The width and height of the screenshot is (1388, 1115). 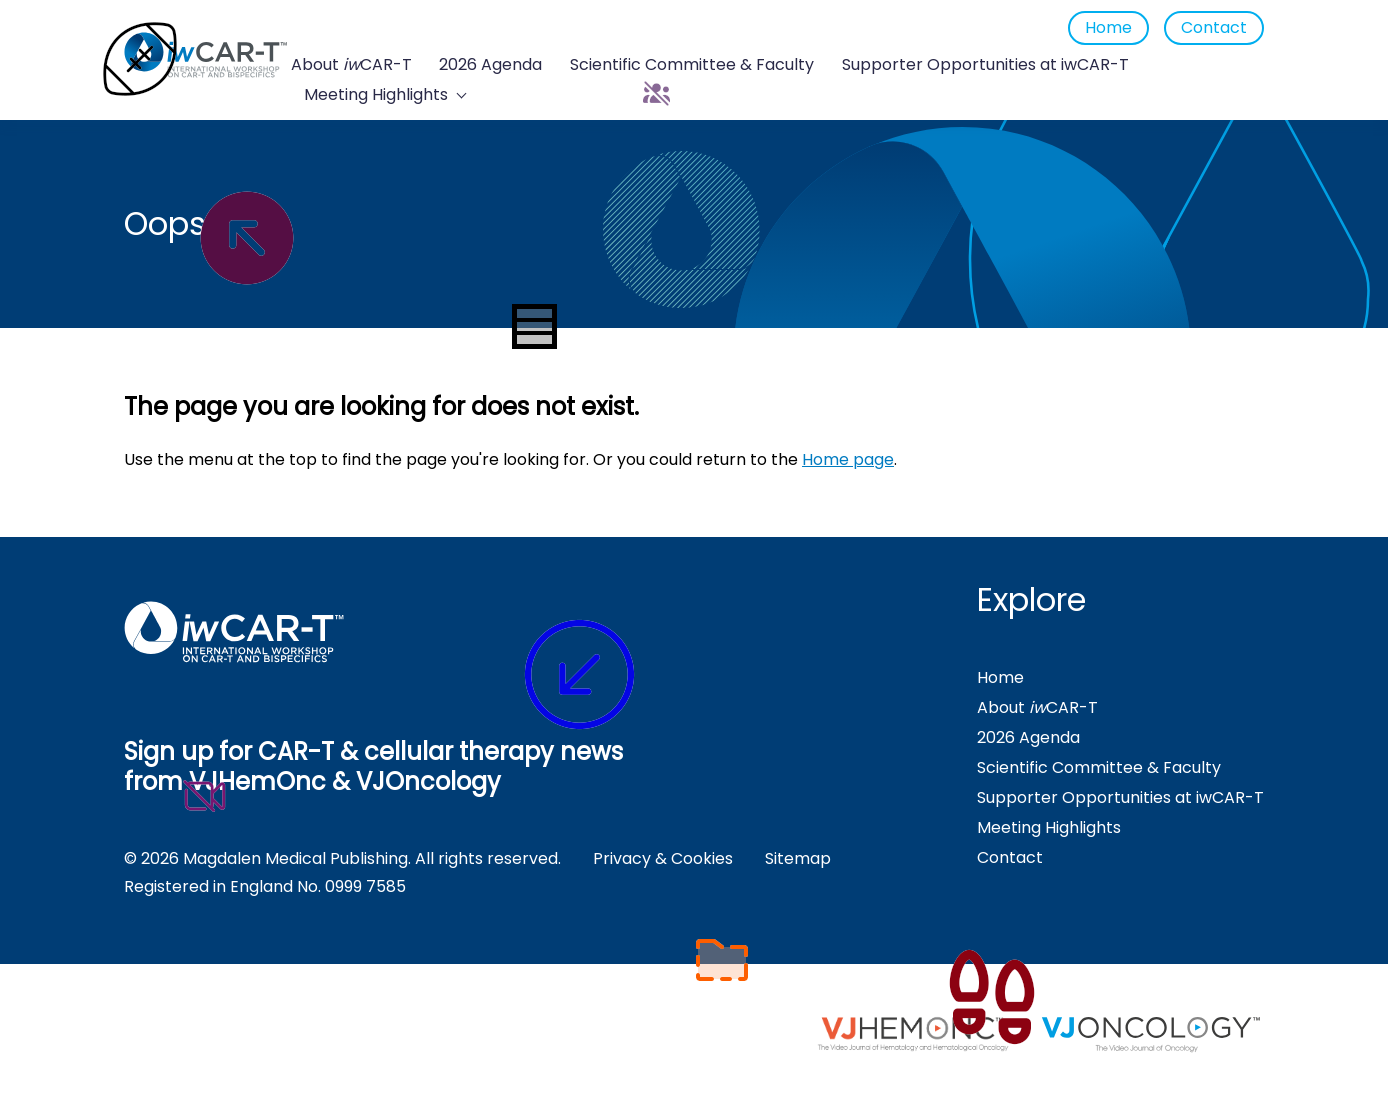 I want to click on track your steps or walking activity, so click(x=992, y=997).